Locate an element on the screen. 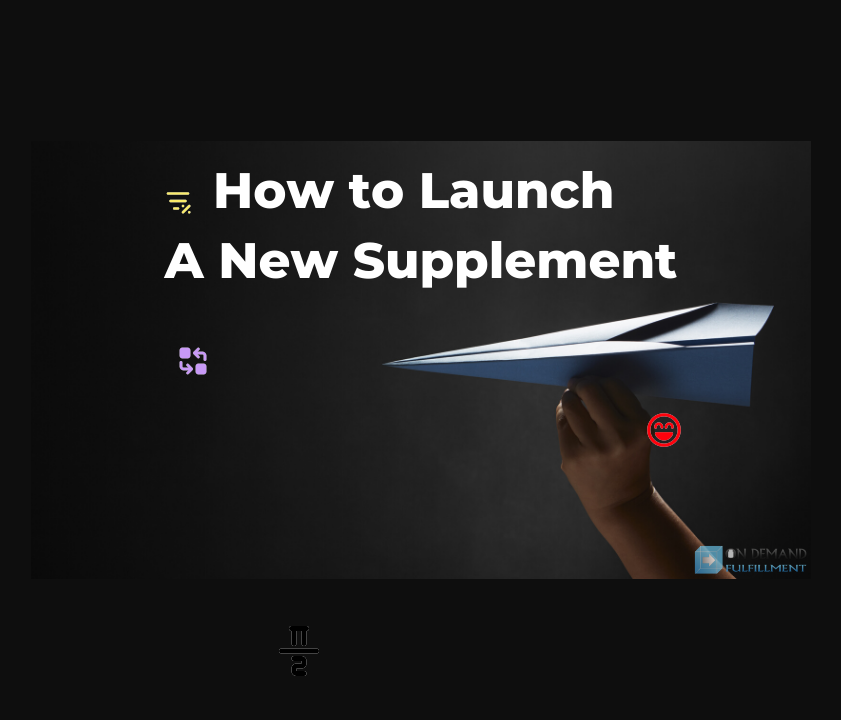 Image resolution: width=841 pixels, height=720 pixels. filter items by discount or sale price is located at coordinates (178, 201).